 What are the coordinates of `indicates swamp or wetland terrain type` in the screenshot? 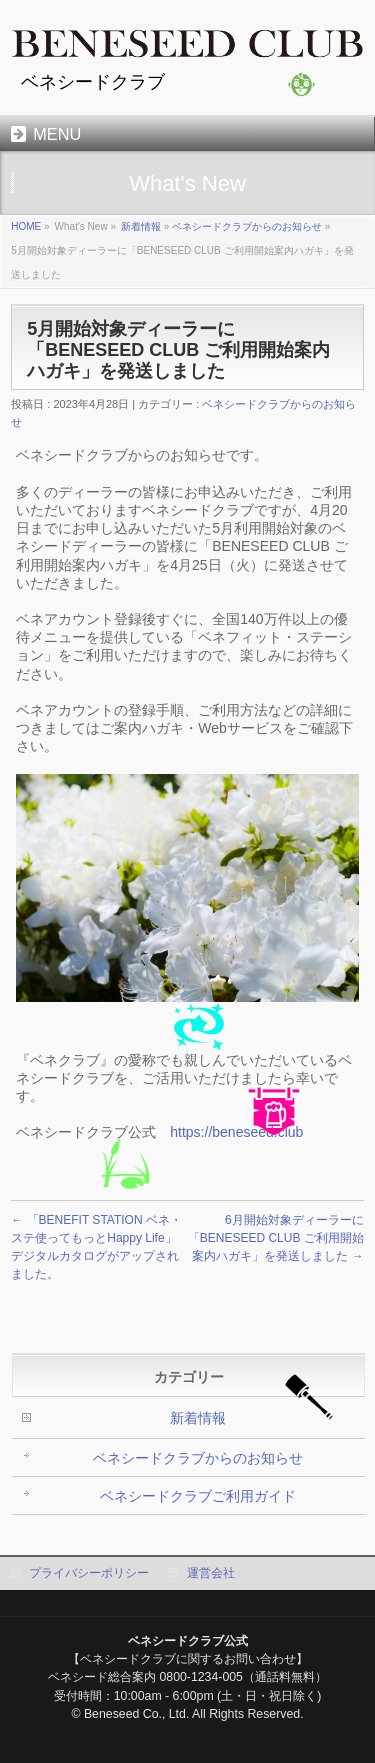 It's located at (125, 1163).